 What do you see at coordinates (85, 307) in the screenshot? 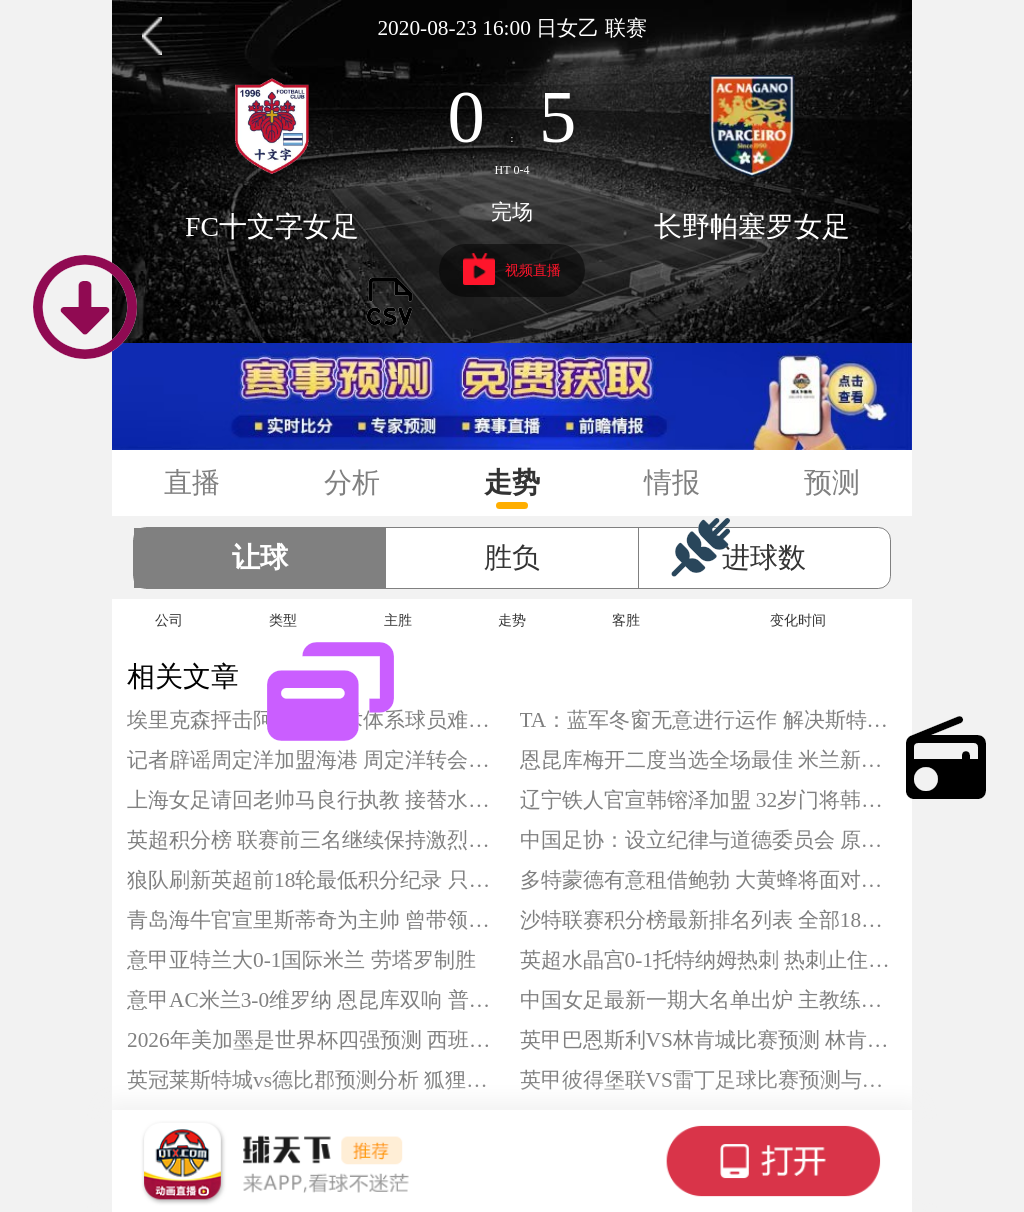
I see `download a file or content` at bounding box center [85, 307].